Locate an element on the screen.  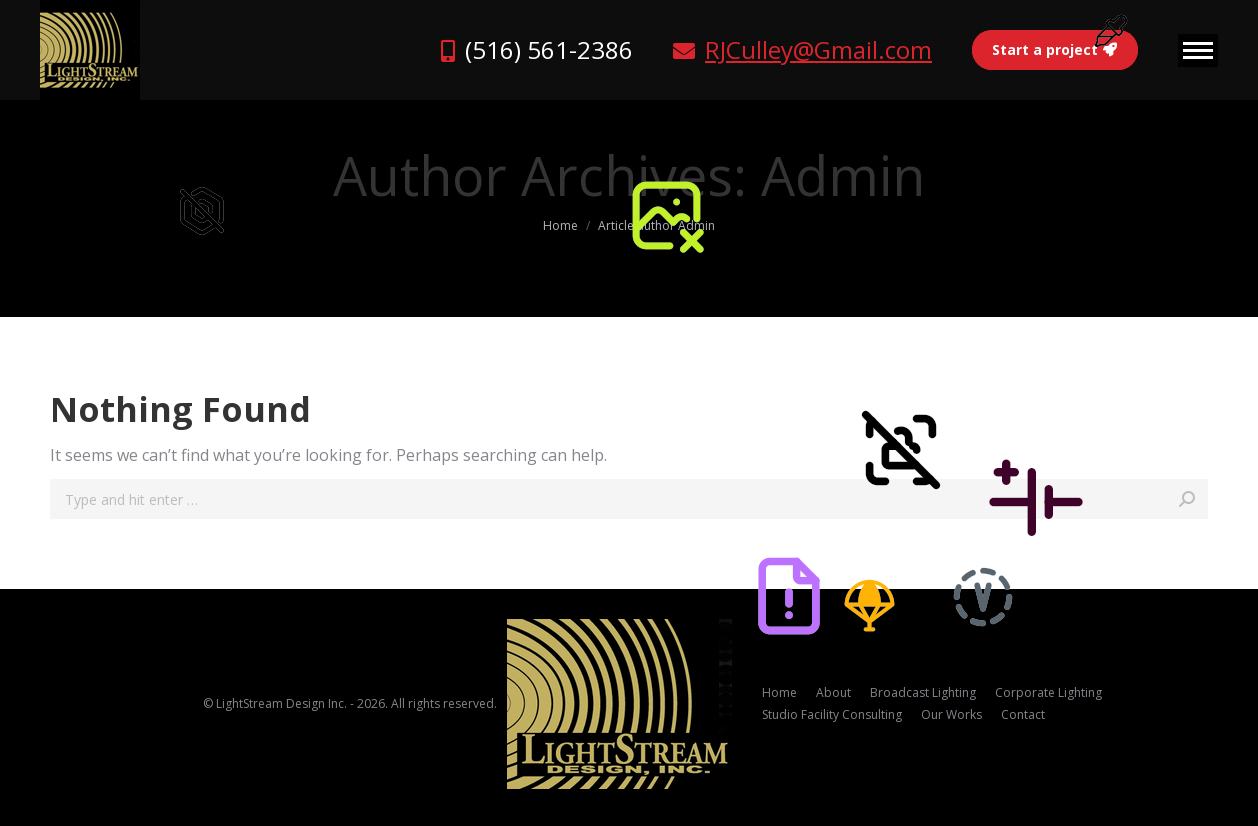
access emergency or backup features is located at coordinates (869, 606).